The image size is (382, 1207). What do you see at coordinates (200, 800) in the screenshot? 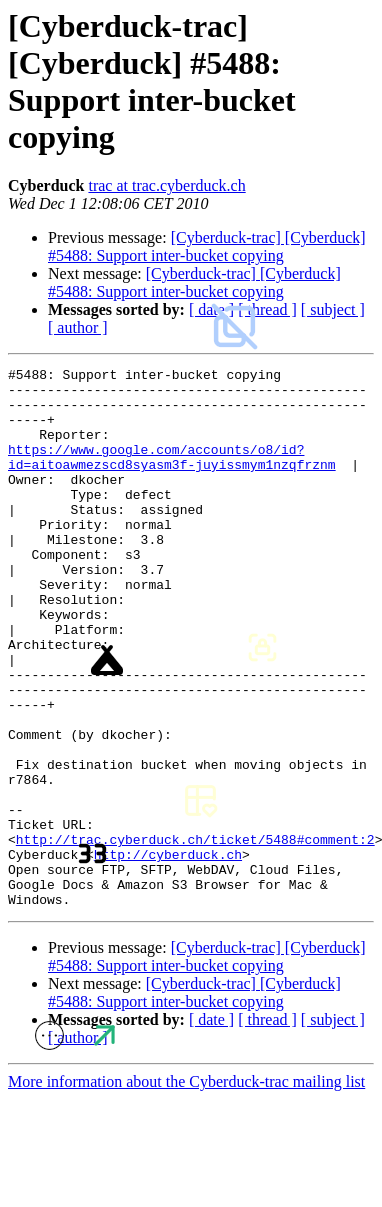
I see `add table to favorites` at bounding box center [200, 800].